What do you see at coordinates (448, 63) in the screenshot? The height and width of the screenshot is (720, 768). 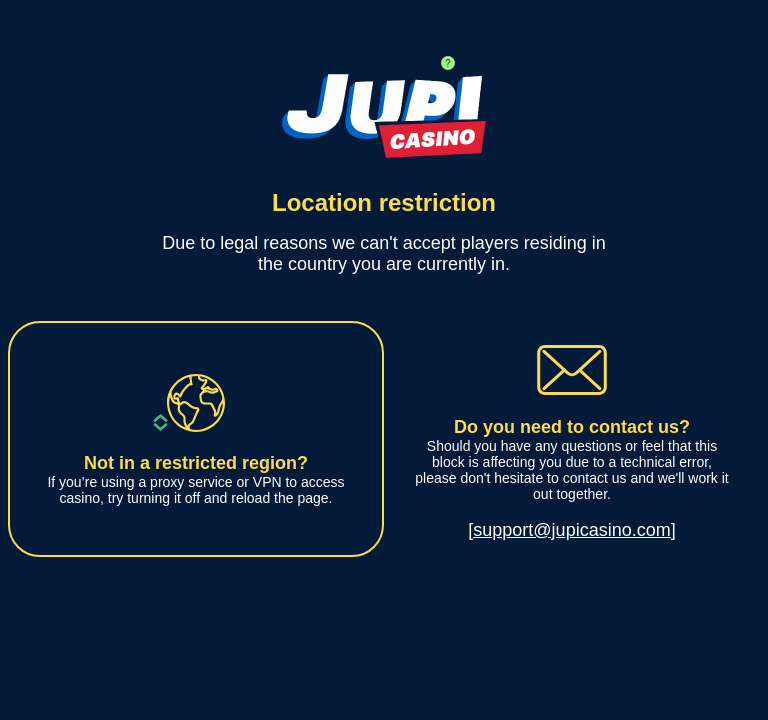 I see `access help or support` at bounding box center [448, 63].